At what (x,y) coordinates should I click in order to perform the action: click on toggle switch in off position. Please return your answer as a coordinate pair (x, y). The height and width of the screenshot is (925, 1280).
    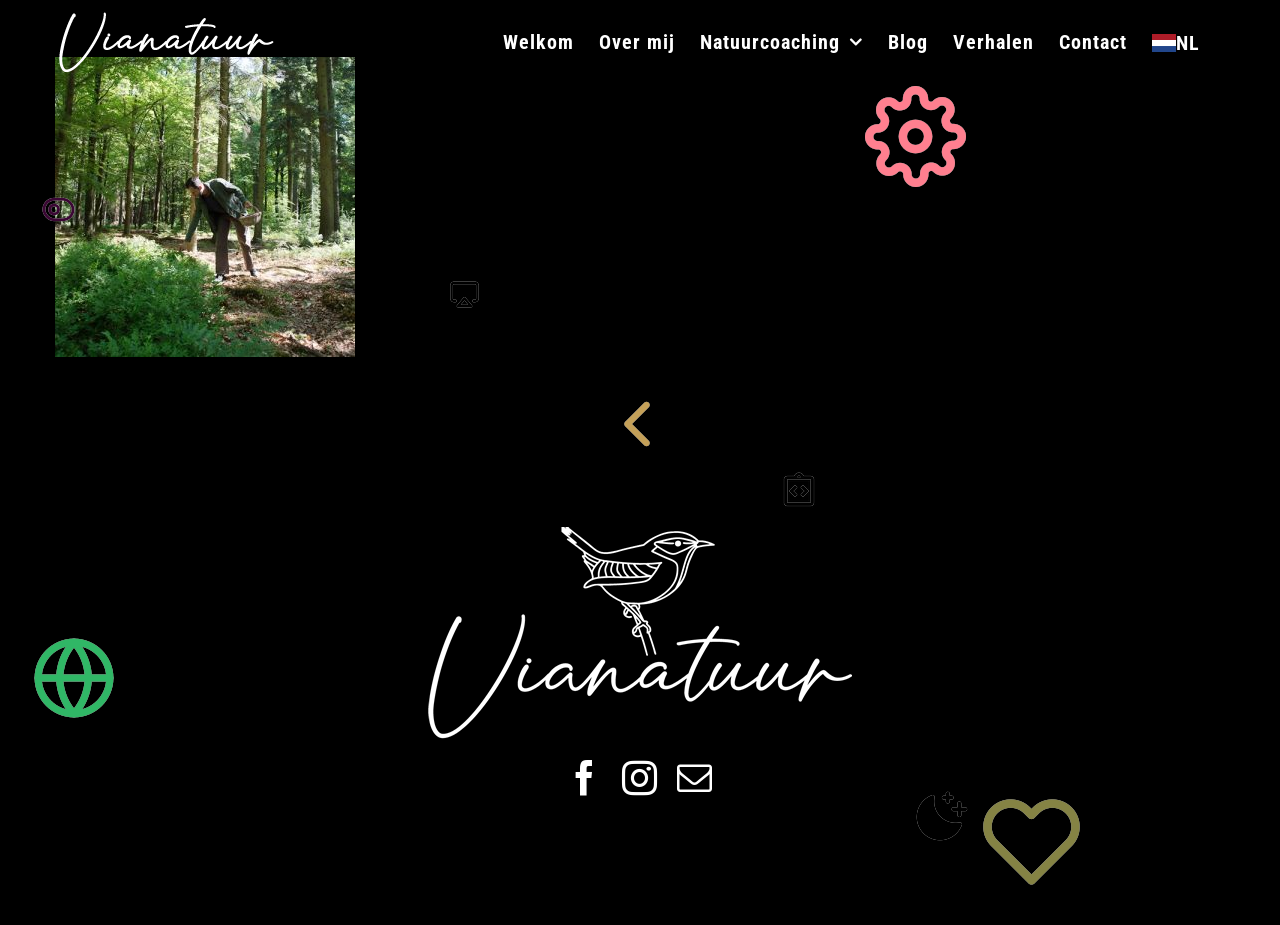
    Looking at the image, I should click on (58, 209).